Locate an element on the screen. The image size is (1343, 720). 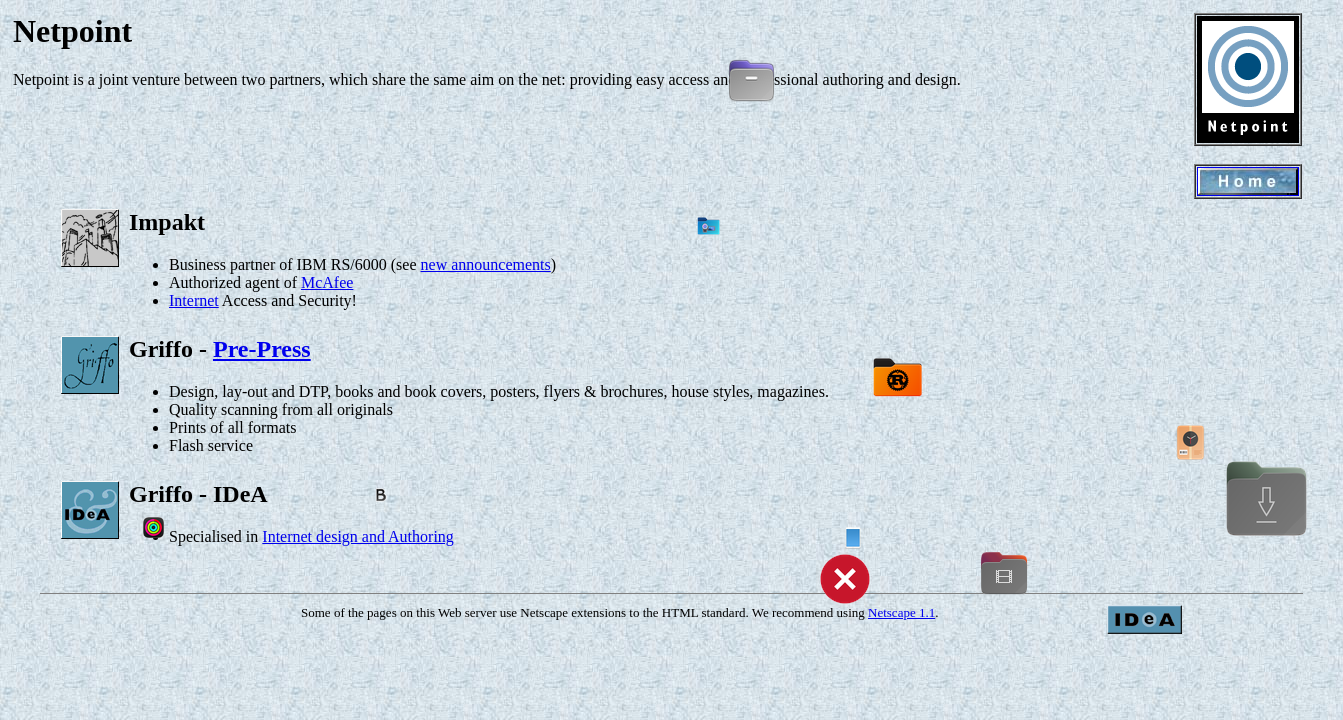
open folder containing rust programming projects is located at coordinates (897, 378).